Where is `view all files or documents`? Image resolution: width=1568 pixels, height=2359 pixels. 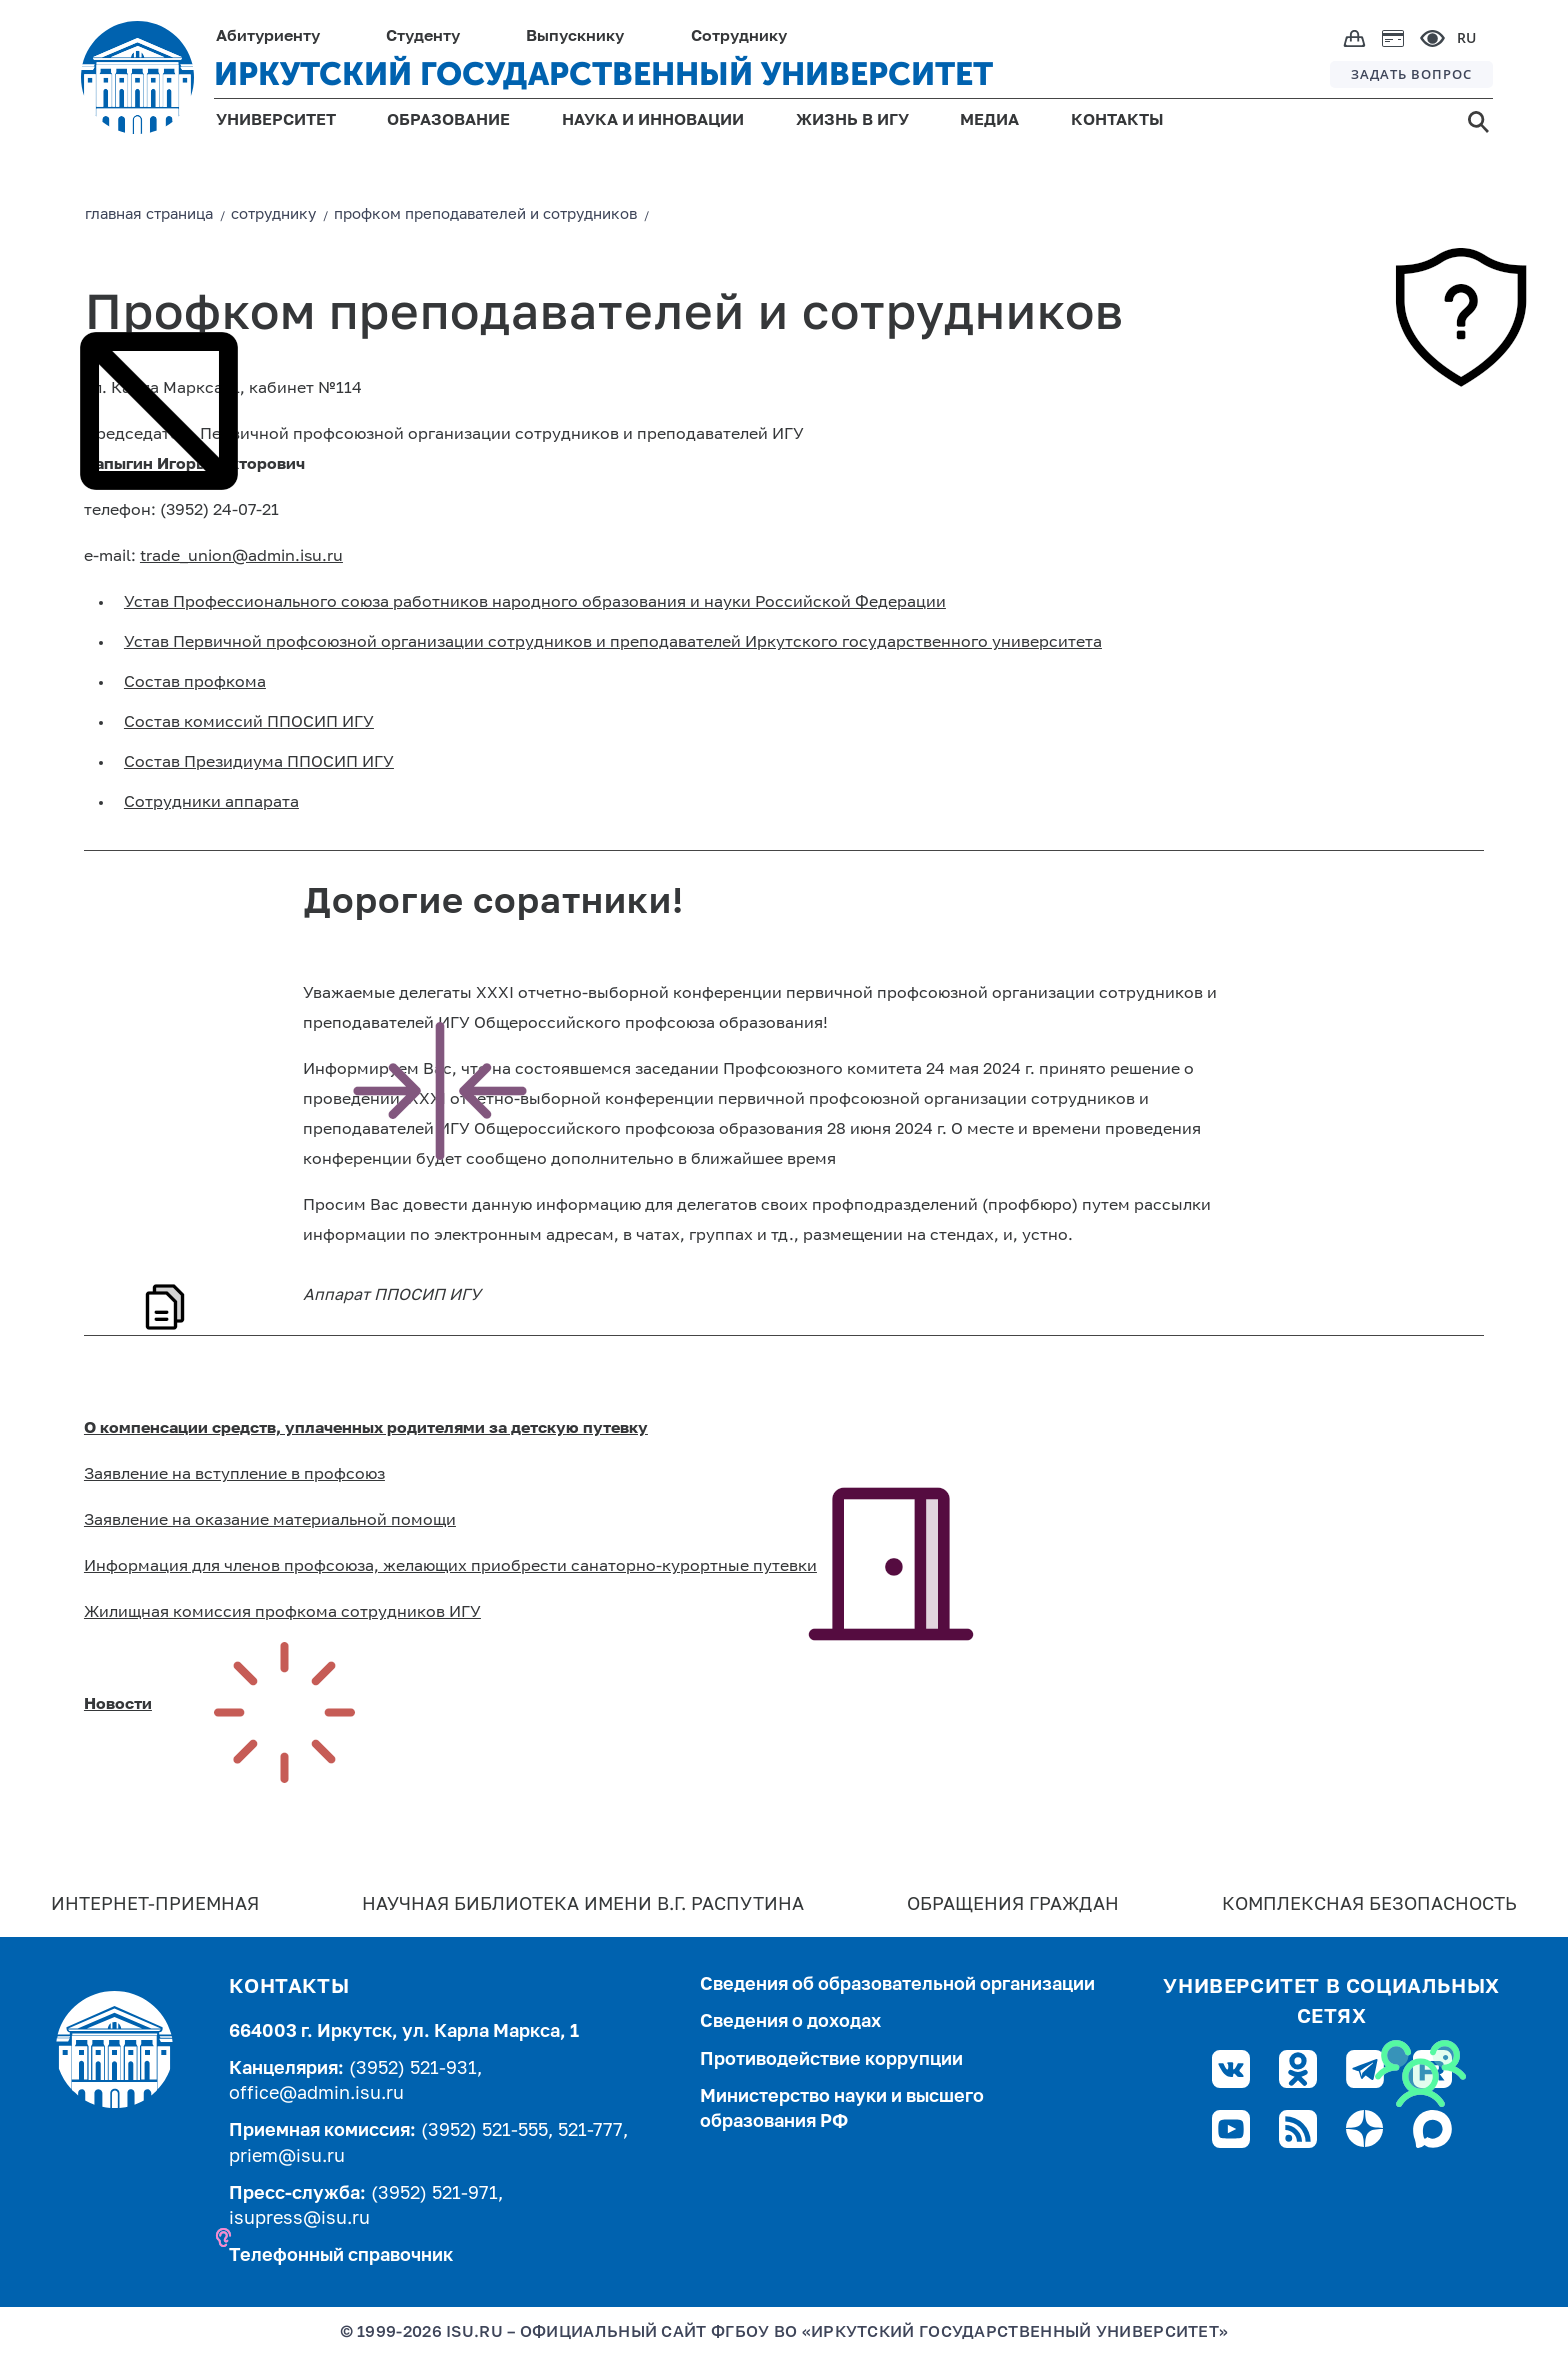 view all files or documents is located at coordinates (165, 1307).